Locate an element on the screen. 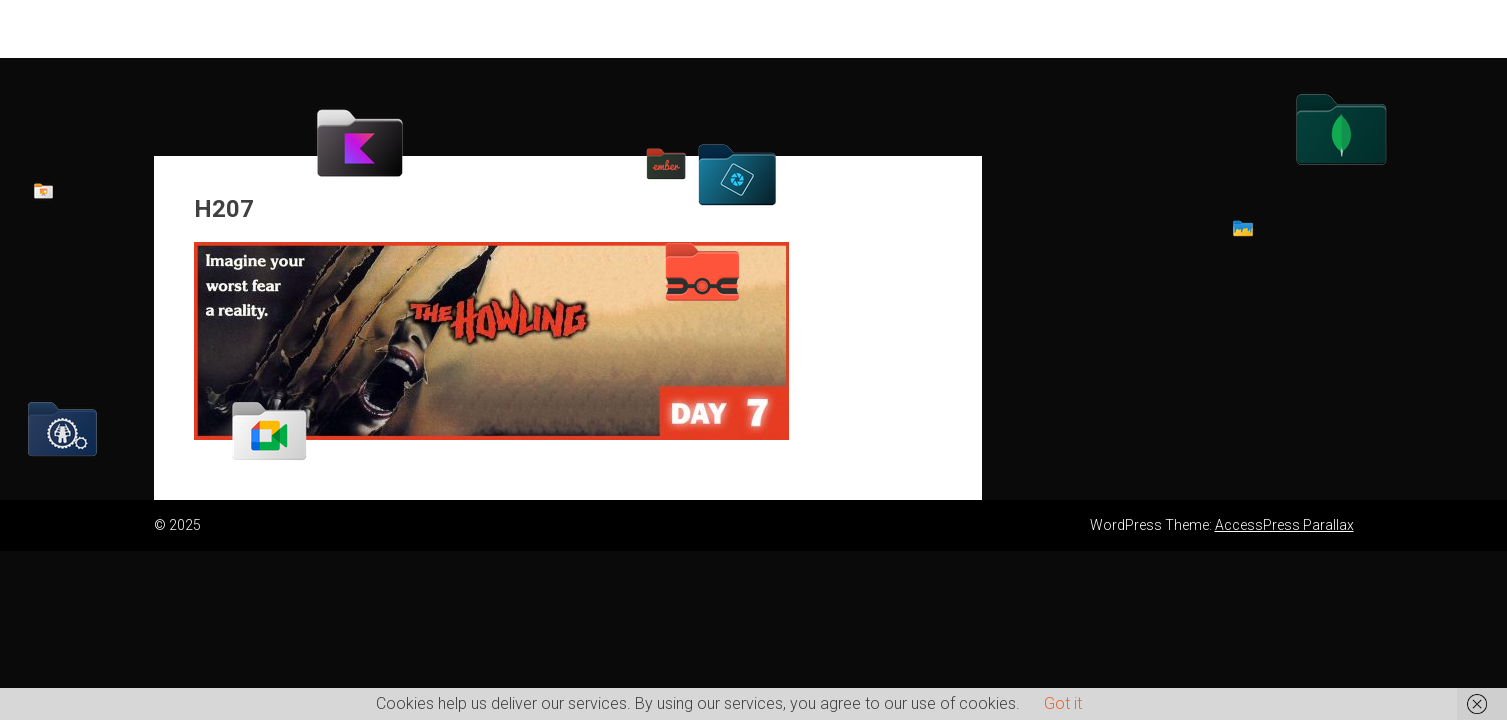  open adobe photoshop elements project folder is located at coordinates (737, 177).